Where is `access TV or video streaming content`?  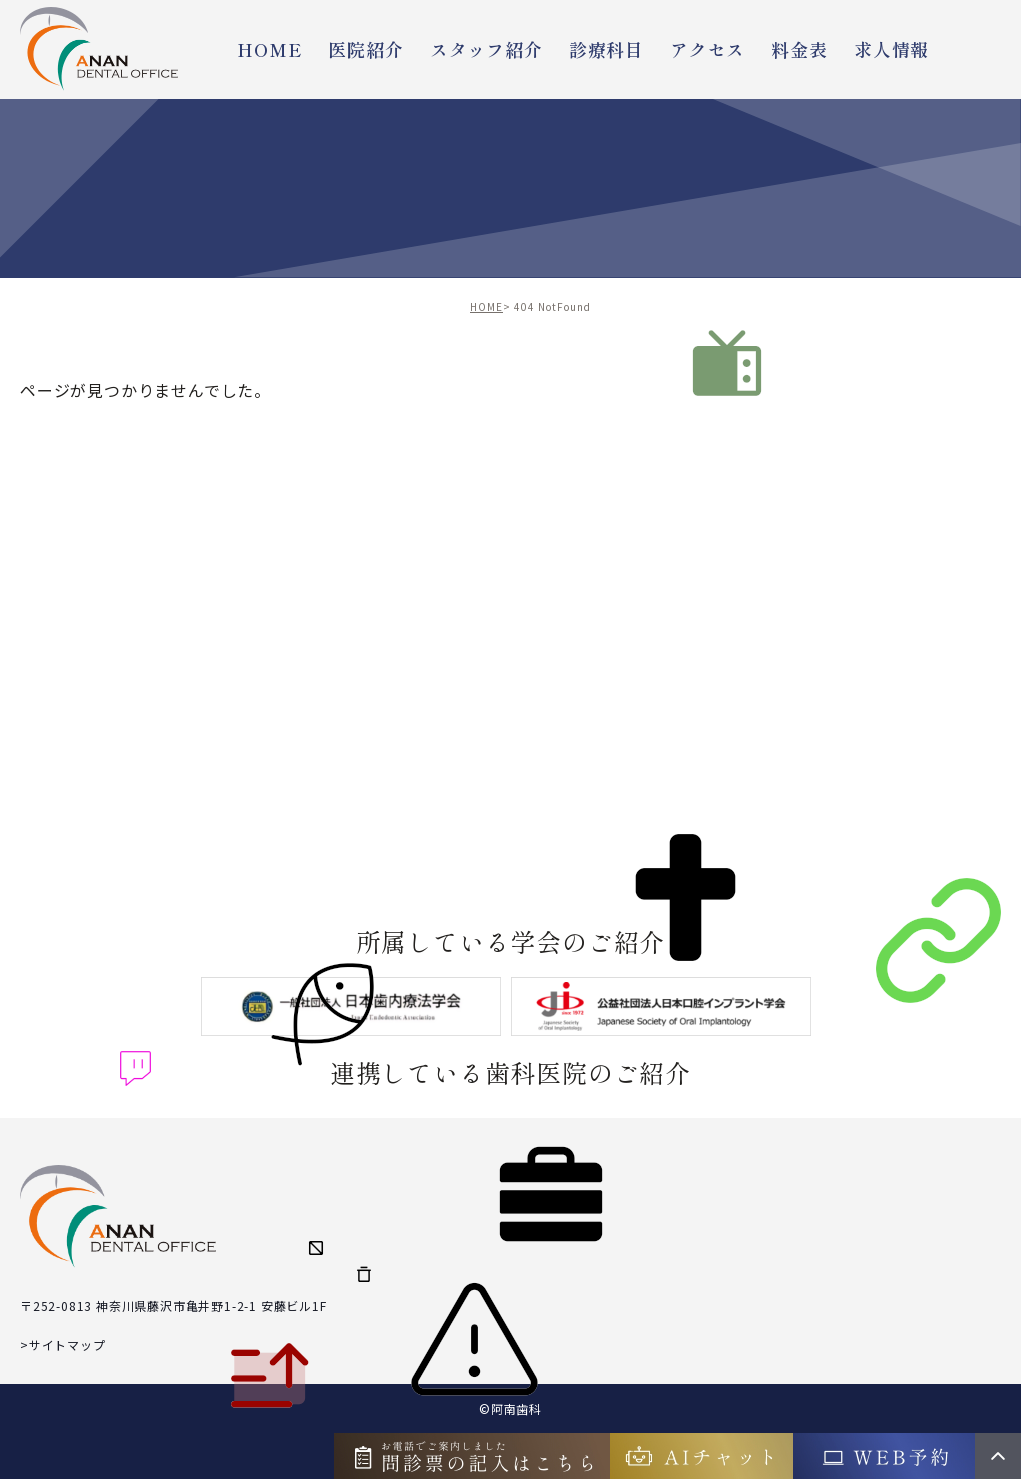 access TV or video streaming content is located at coordinates (727, 367).